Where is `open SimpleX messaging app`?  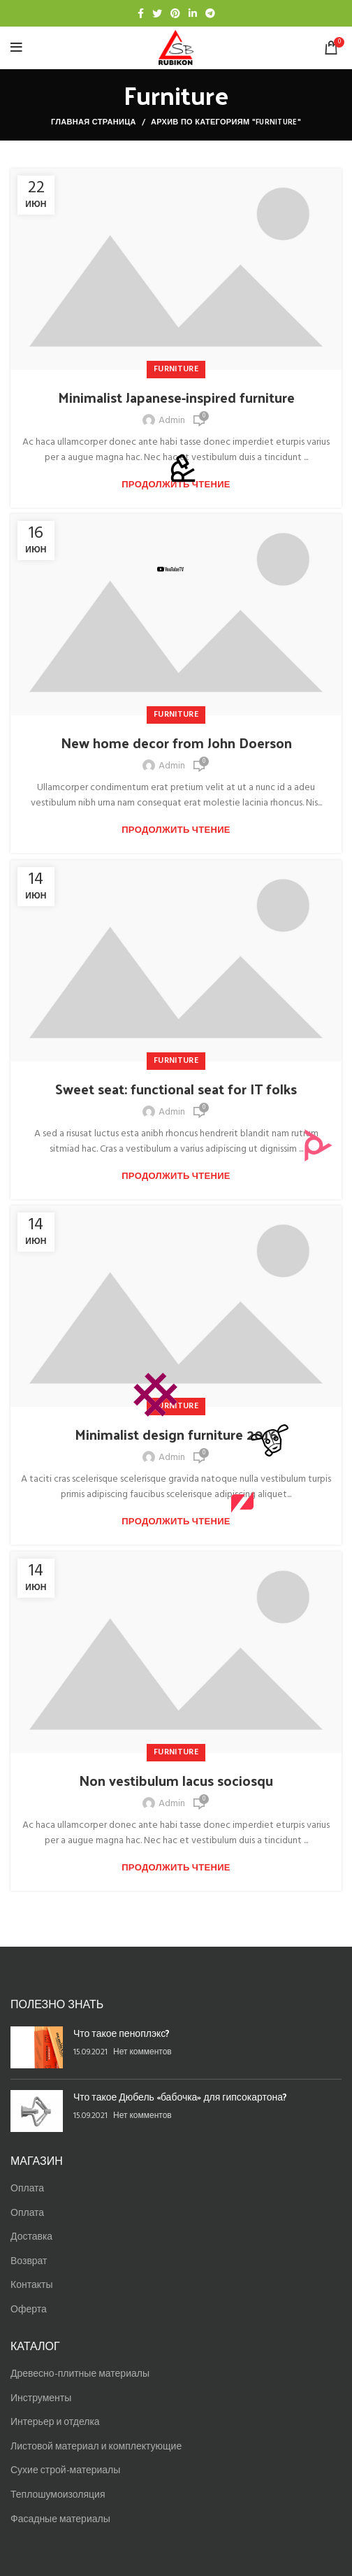
open SimpleX messaging app is located at coordinates (155, 1394).